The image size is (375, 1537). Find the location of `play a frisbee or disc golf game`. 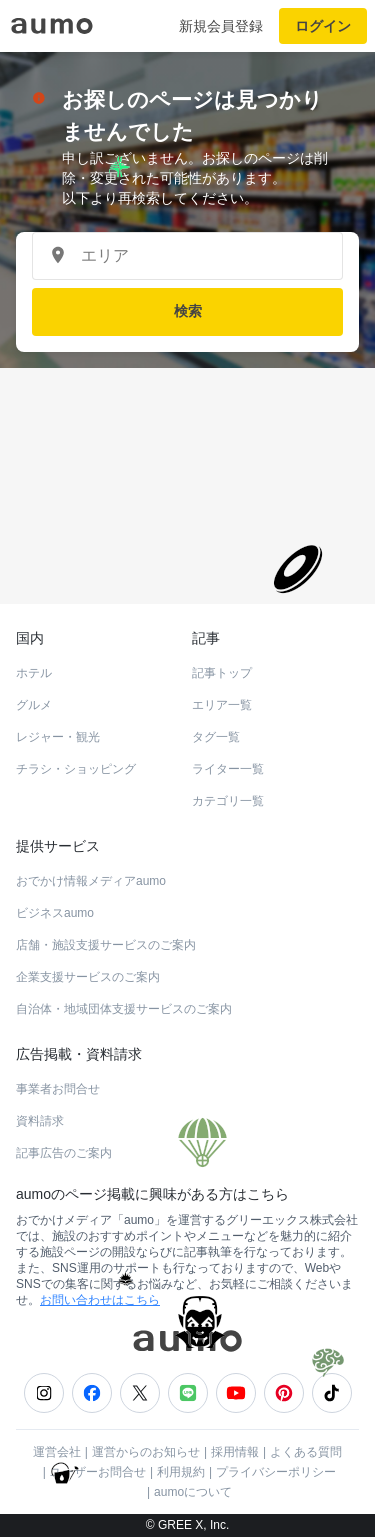

play a frisbee or disc golf game is located at coordinates (298, 569).